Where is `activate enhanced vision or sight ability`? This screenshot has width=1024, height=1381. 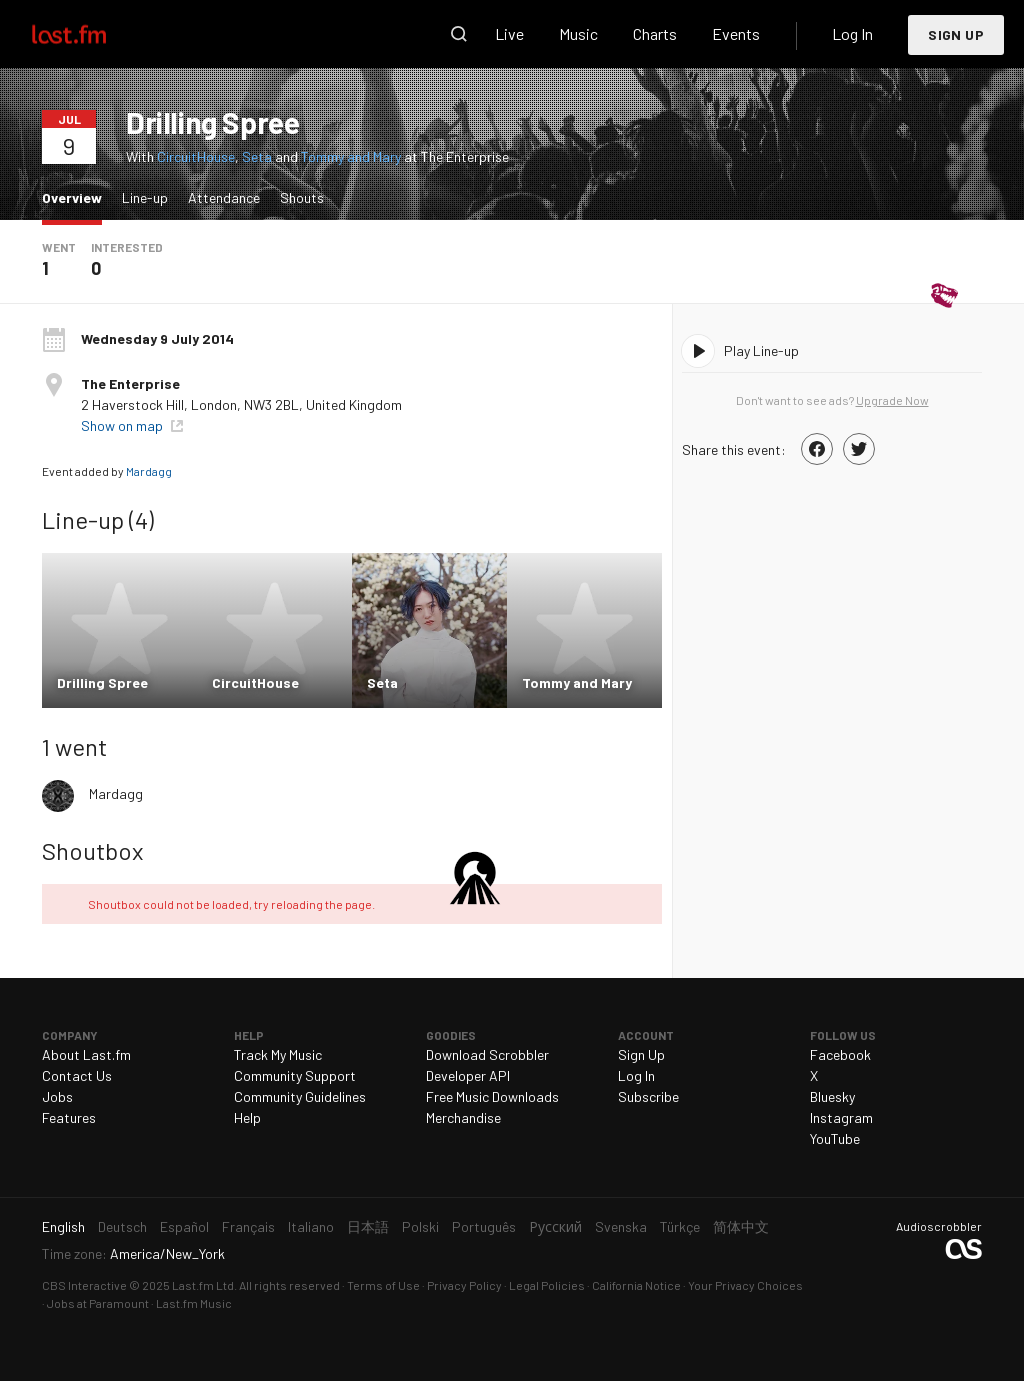
activate enhanced vision or sight ability is located at coordinates (475, 878).